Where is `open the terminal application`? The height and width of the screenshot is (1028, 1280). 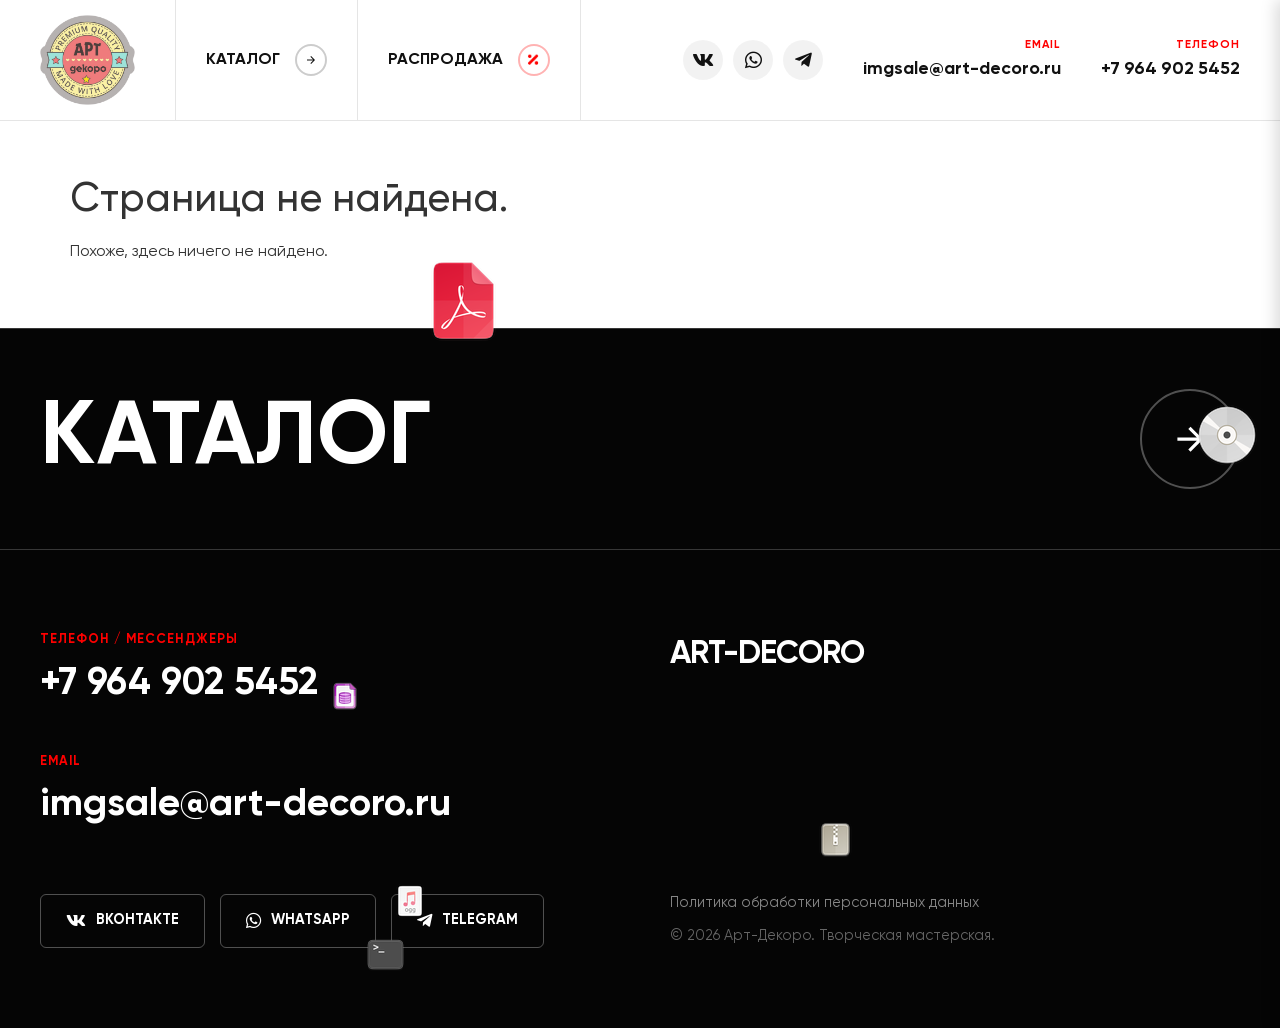 open the terminal application is located at coordinates (385, 954).